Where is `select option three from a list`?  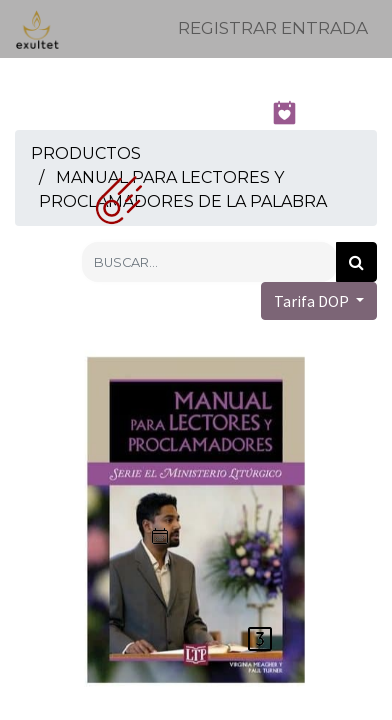
select option three from a list is located at coordinates (260, 639).